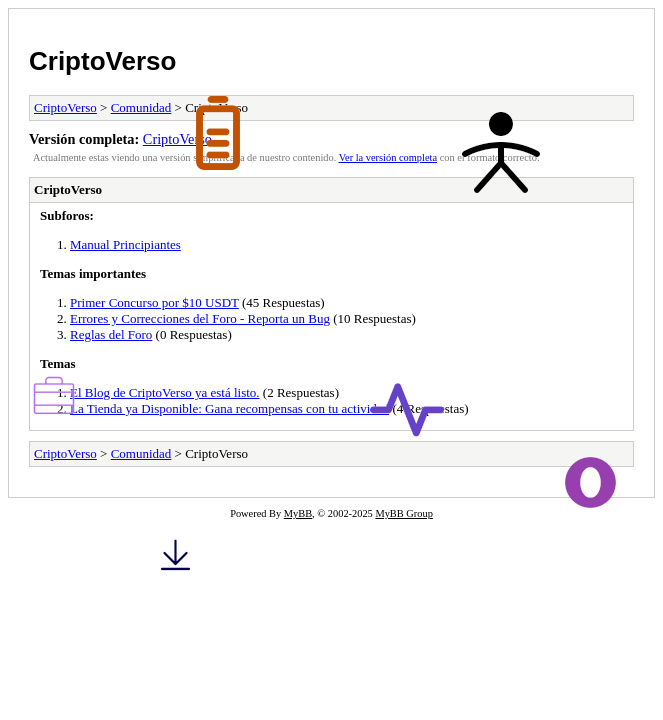 The image size is (663, 720). What do you see at coordinates (54, 397) in the screenshot?
I see `access work or business documents` at bounding box center [54, 397].